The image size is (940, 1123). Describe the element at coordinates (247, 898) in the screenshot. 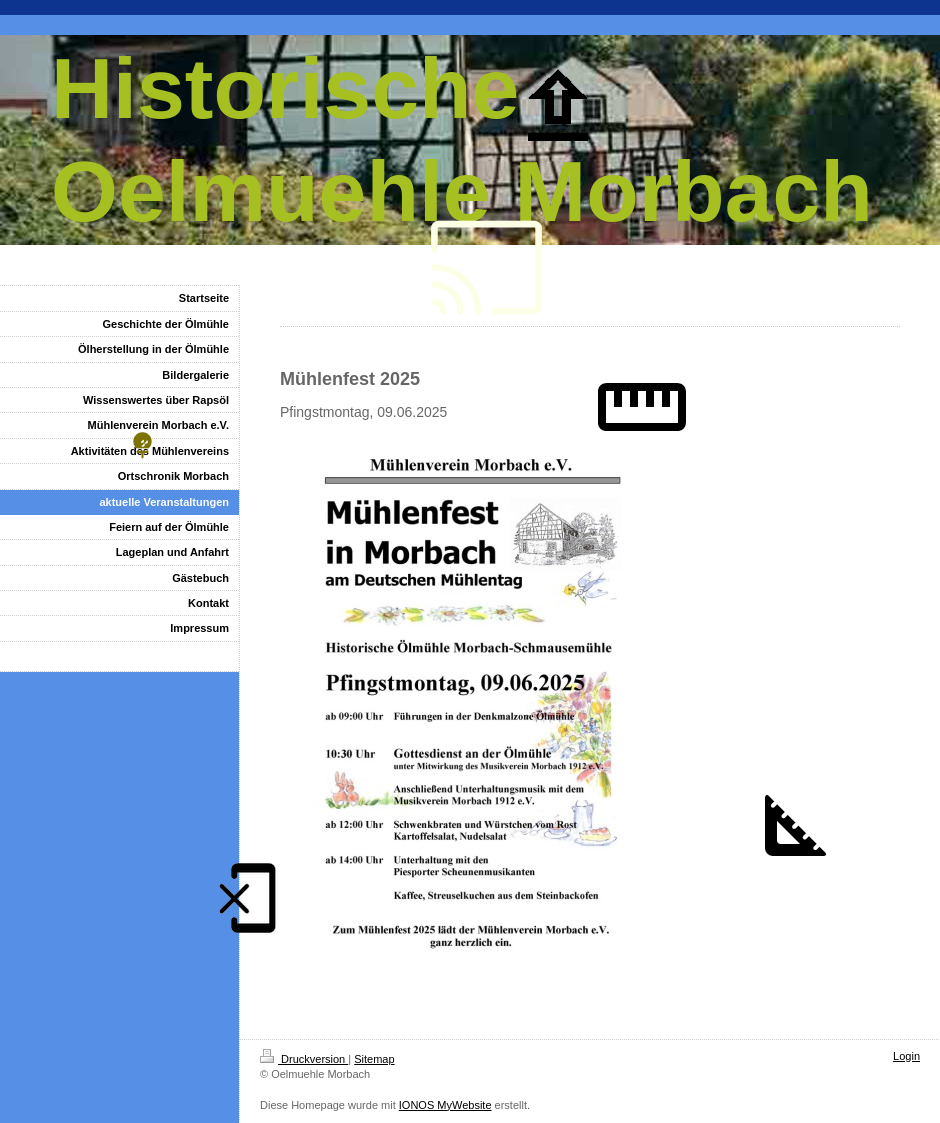

I see `disconnect or unlink a mobile device` at that location.